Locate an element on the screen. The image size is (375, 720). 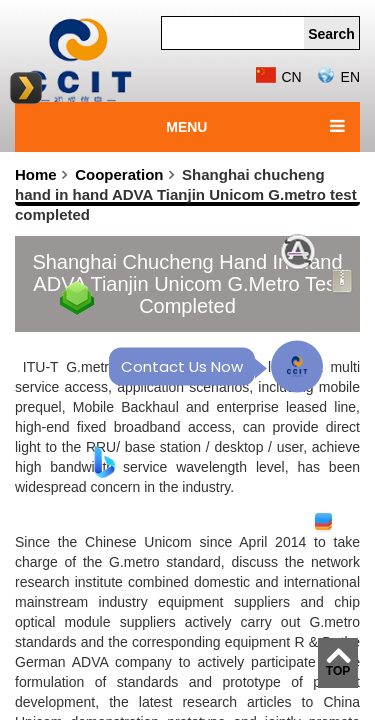
open archive manager application is located at coordinates (342, 281).